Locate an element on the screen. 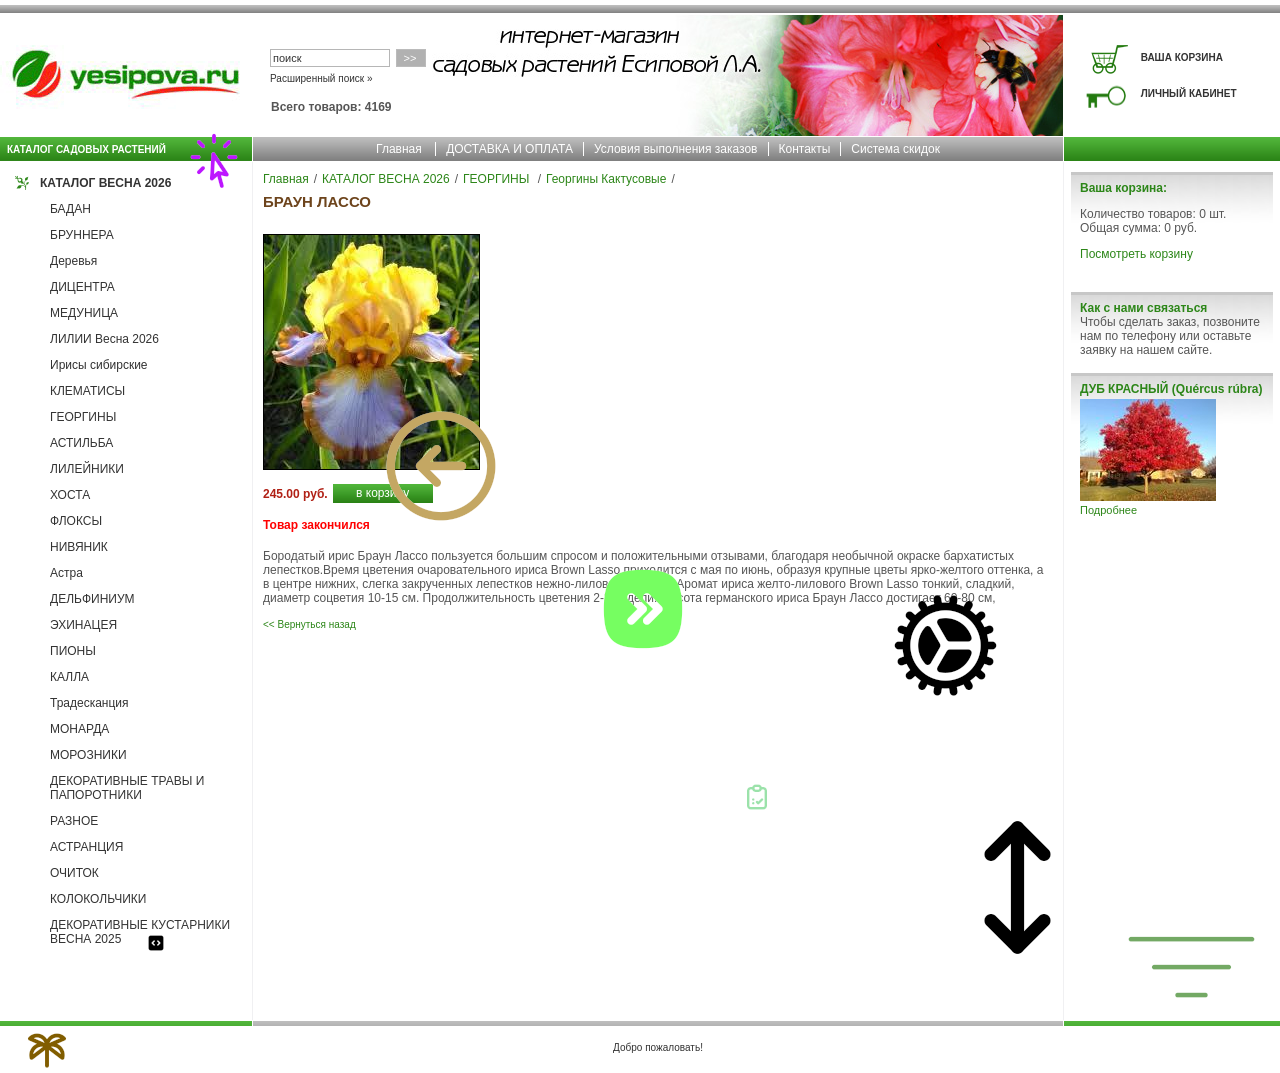 The image size is (1280, 1073). access settings or preferences is located at coordinates (945, 645).